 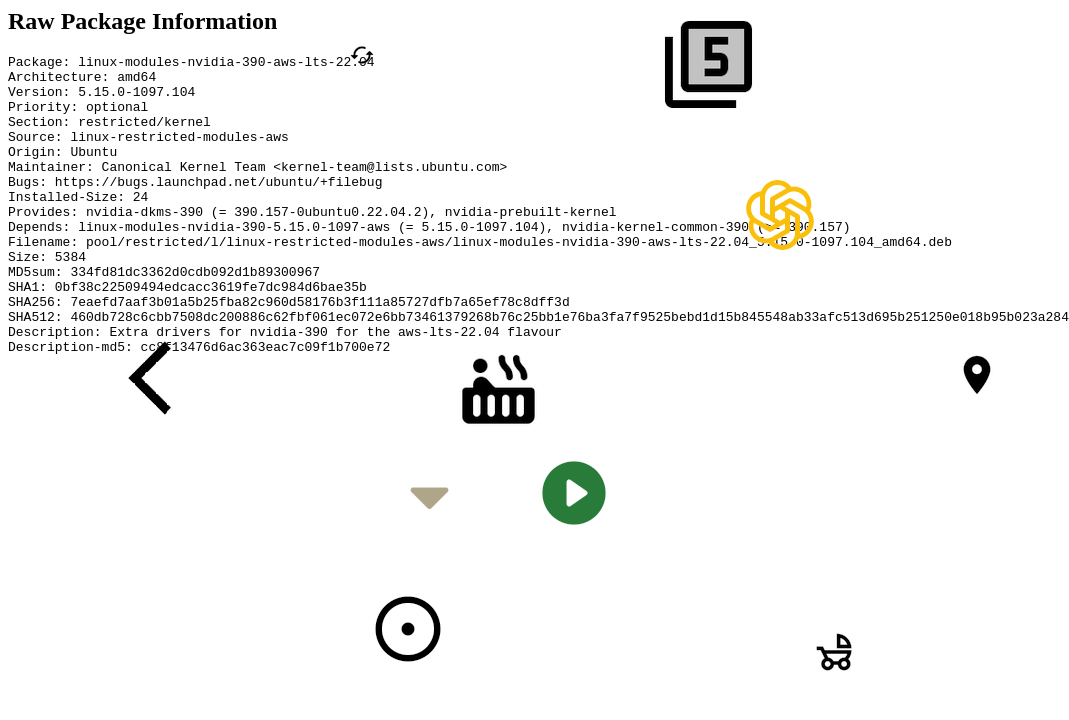 What do you see at coordinates (408, 629) in the screenshot?
I see `select or mark an item as active` at bounding box center [408, 629].